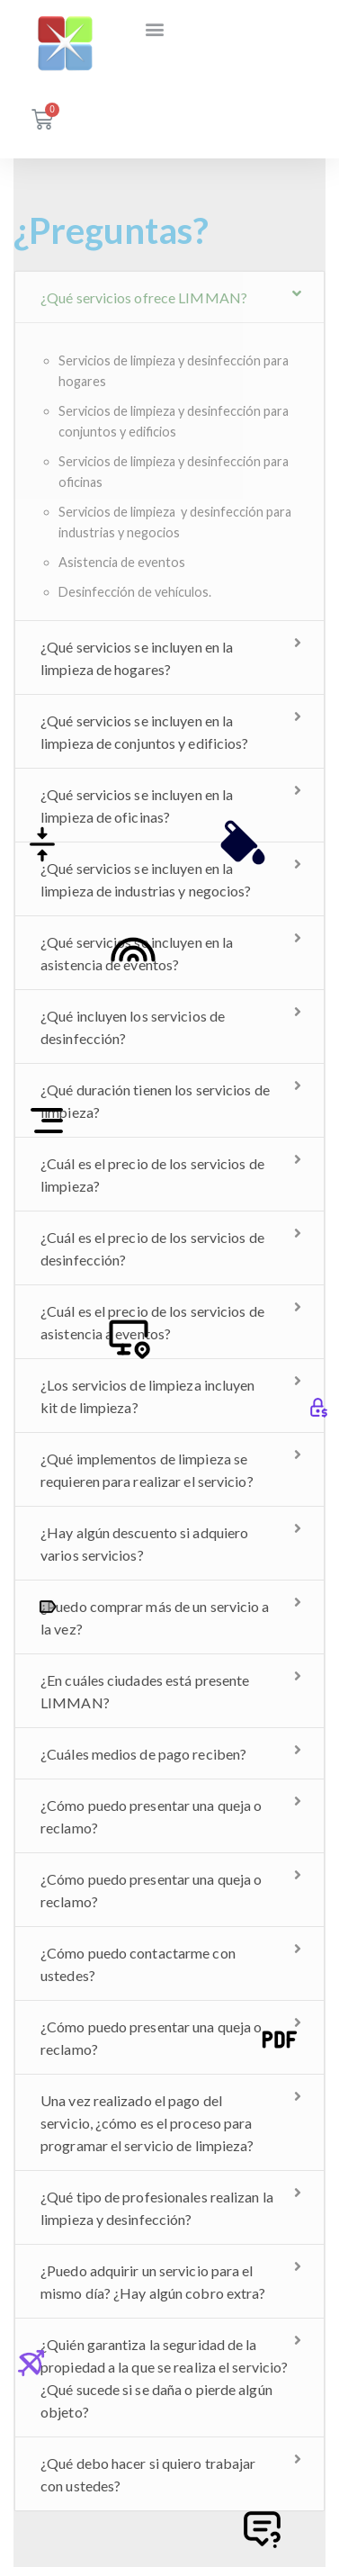  What do you see at coordinates (280, 2040) in the screenshot?
I see `view or open a PDF document` at bounding box center [280, 2040].